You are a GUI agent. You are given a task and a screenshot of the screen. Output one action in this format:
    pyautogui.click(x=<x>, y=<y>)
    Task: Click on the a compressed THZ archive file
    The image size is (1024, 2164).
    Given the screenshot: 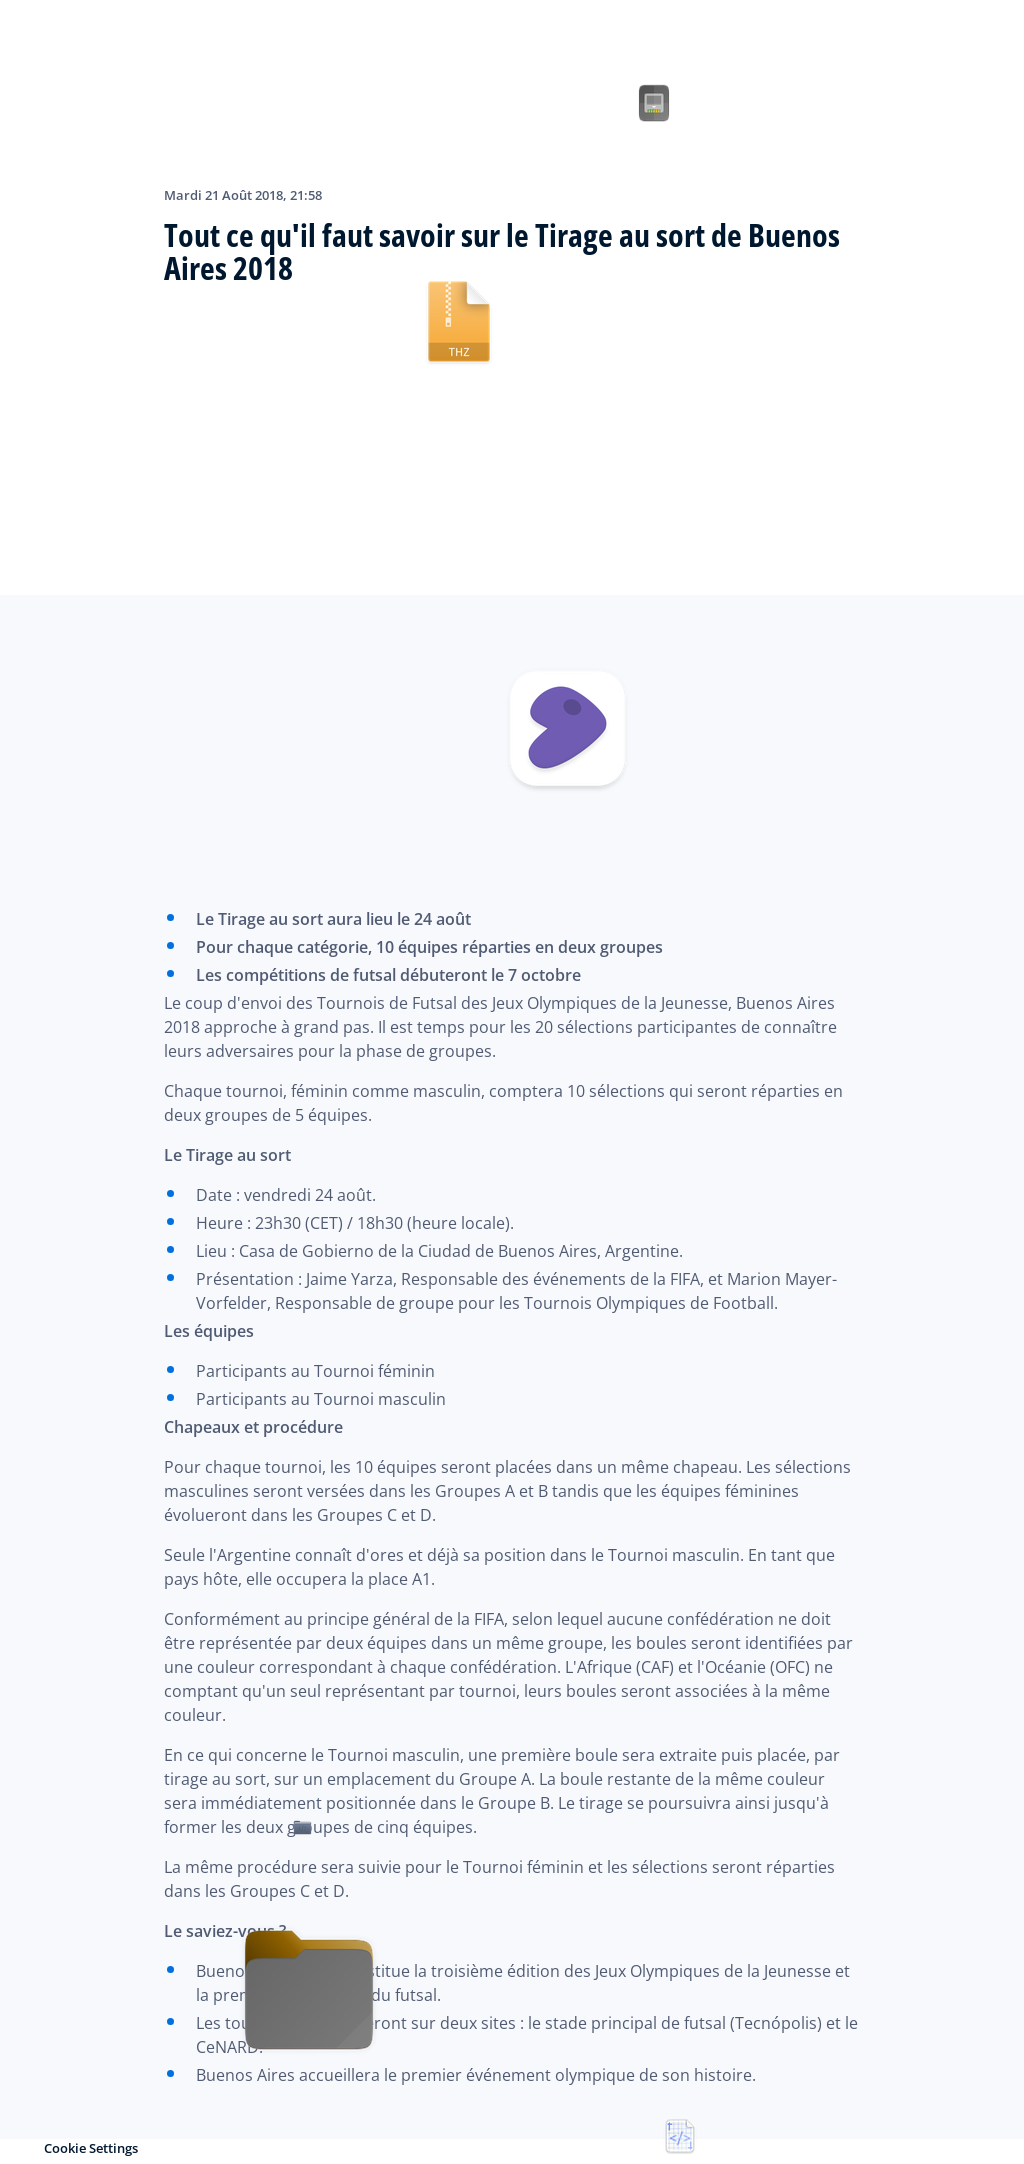 What is the action you would take?
    pyautogui.click(x=459, y=323)
    